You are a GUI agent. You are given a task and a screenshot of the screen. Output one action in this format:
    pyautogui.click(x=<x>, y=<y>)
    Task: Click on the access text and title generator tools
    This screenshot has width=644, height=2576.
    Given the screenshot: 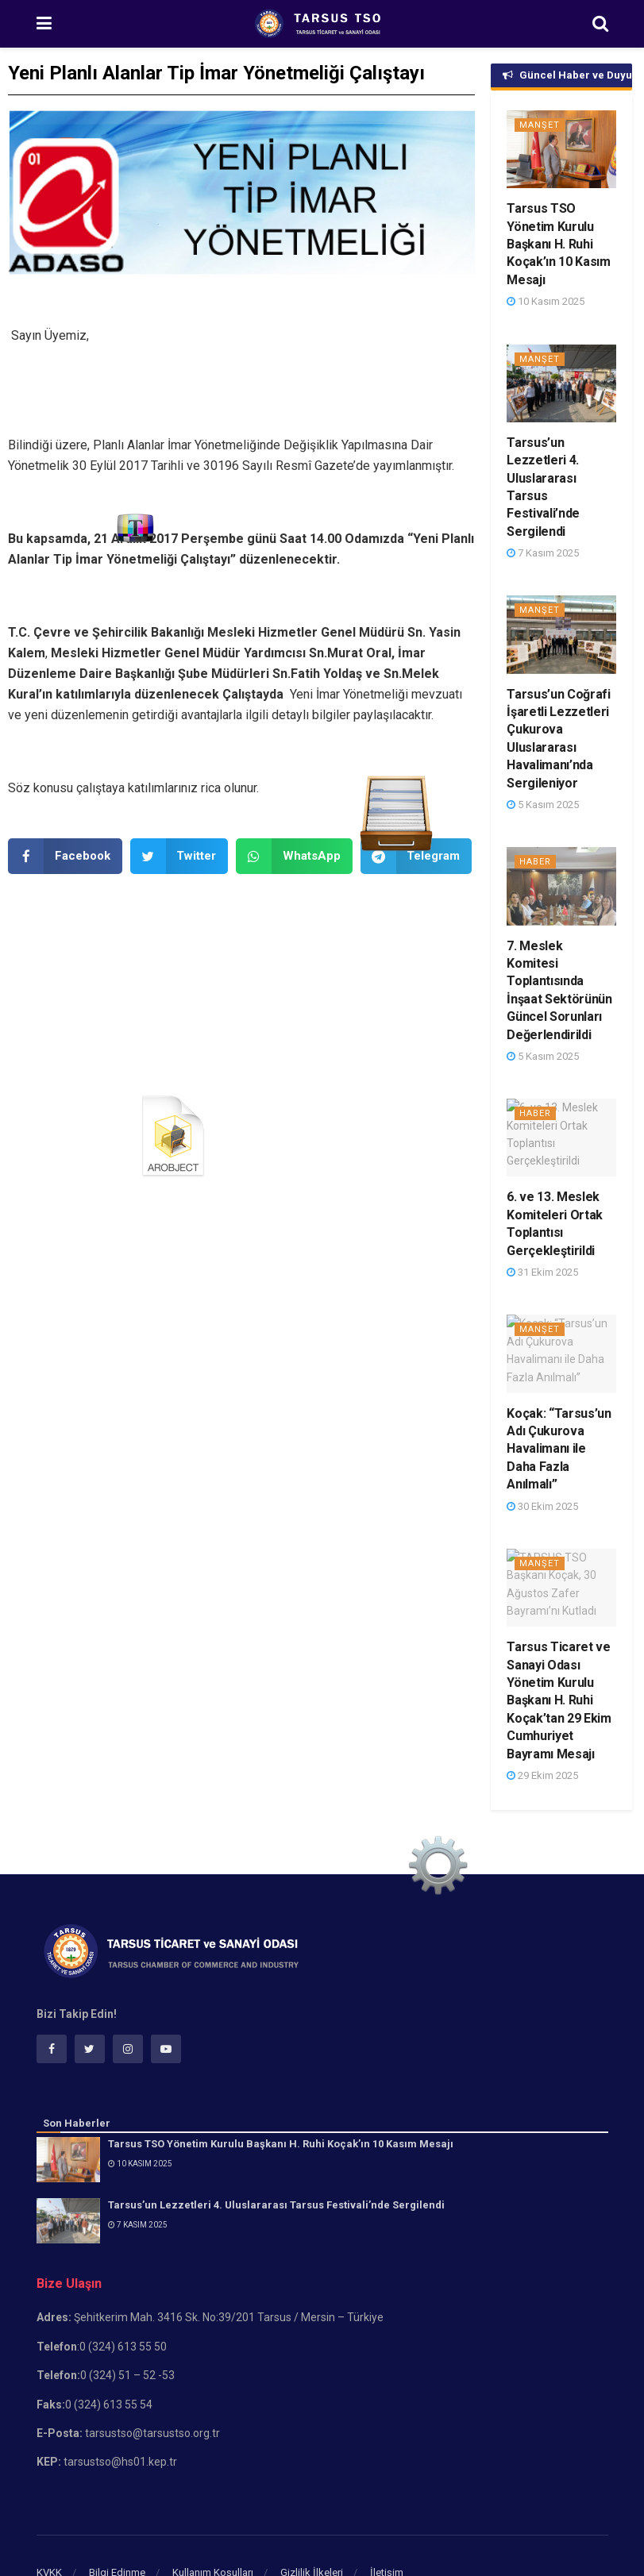 What is the action you would take?
    pyautogui.click(x=135, y=529)
    